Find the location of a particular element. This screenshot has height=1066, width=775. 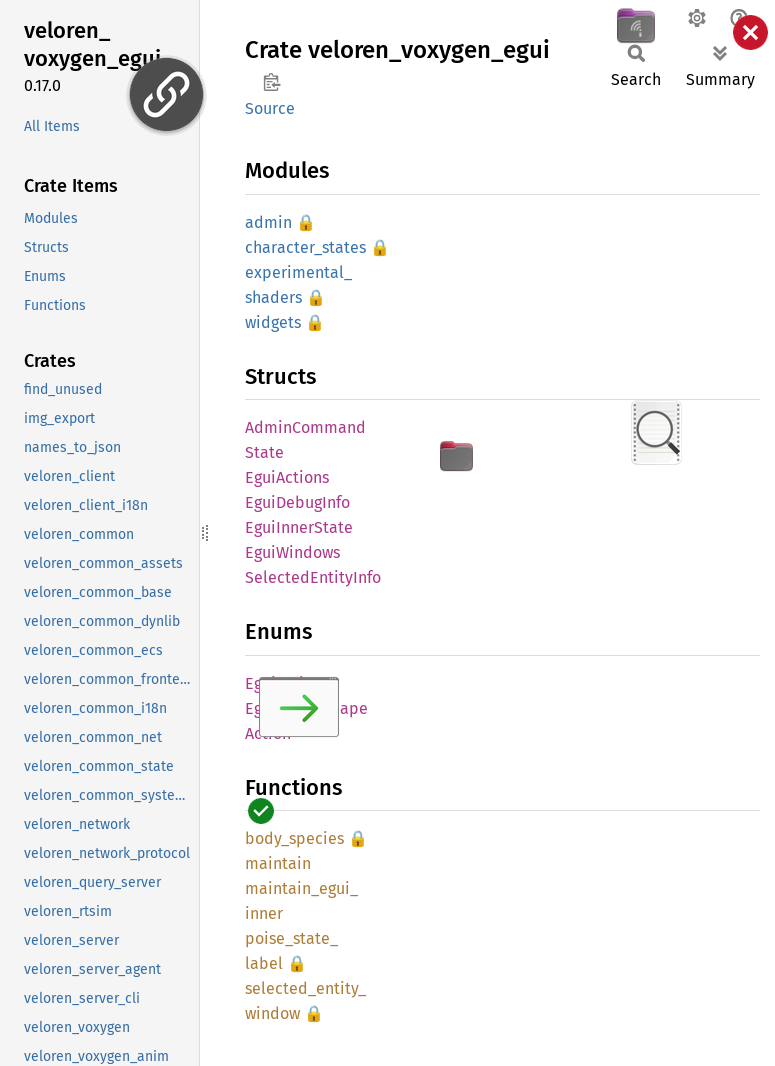

open a folder or directory is located at coordinates (456, 455).